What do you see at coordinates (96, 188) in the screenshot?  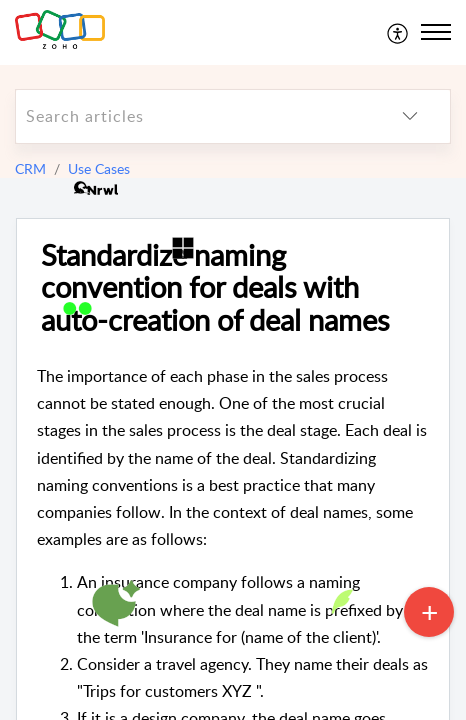 I see `nrwl company logo` at bounding box center [96, 188].